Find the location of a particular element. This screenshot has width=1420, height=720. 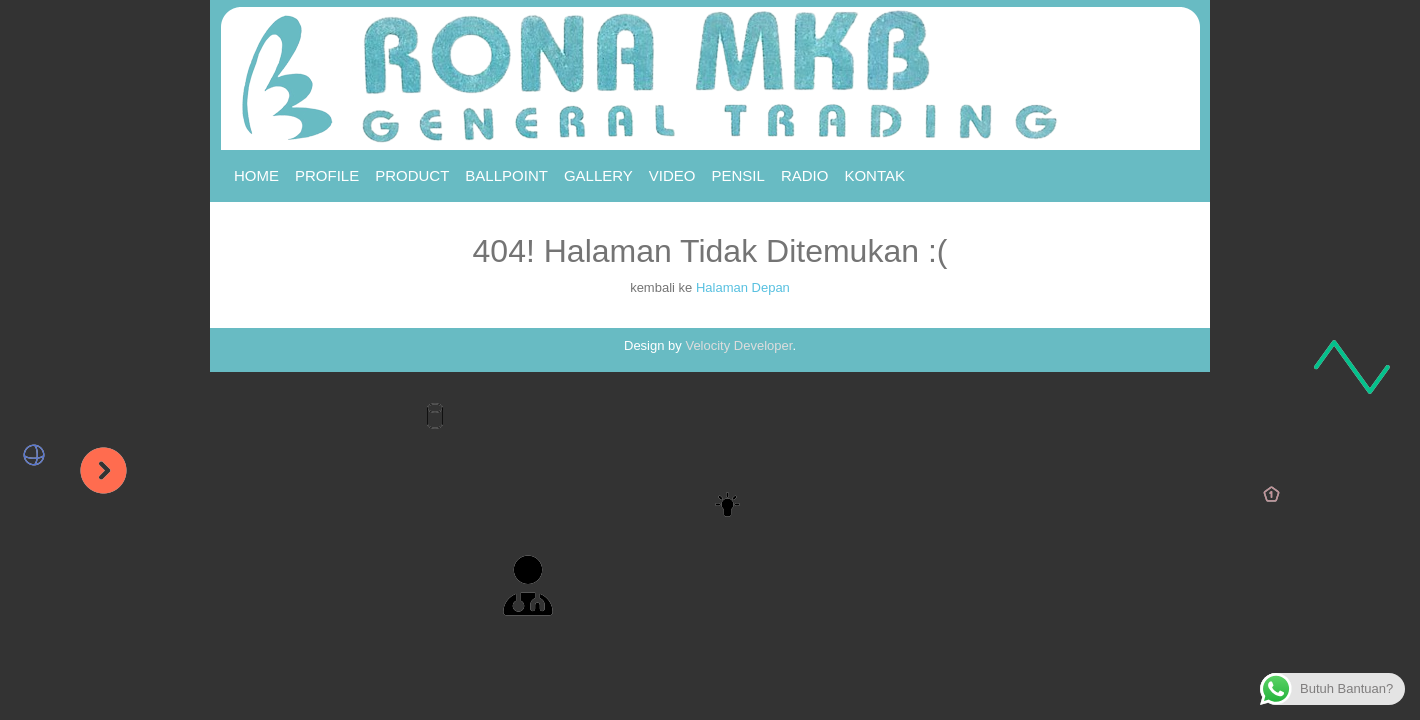

represents a database or data storage is located at coordinates (435, 416).